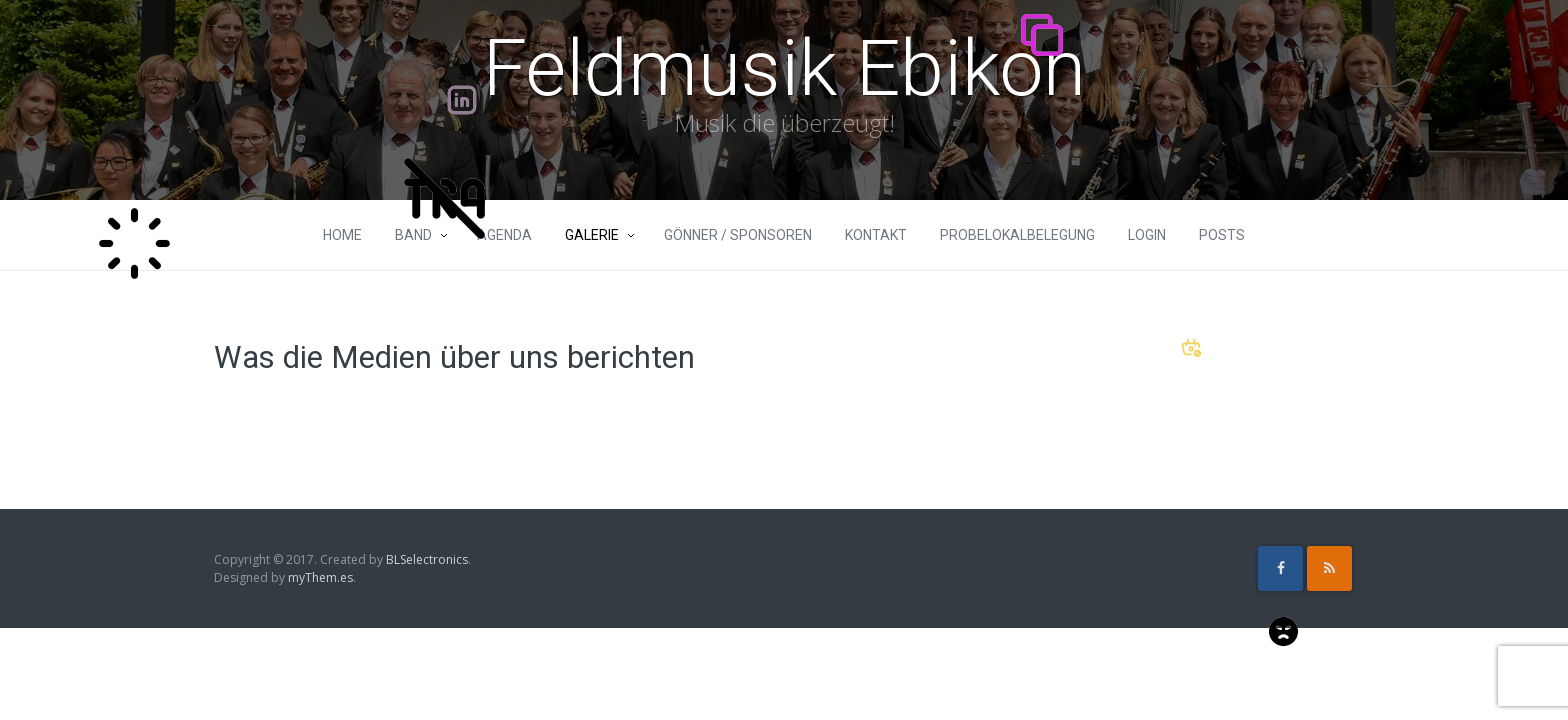 The width and height of the screenshot is (1568, 720). I want to click on cancel or remove shopping basket, so click(1191, 347).